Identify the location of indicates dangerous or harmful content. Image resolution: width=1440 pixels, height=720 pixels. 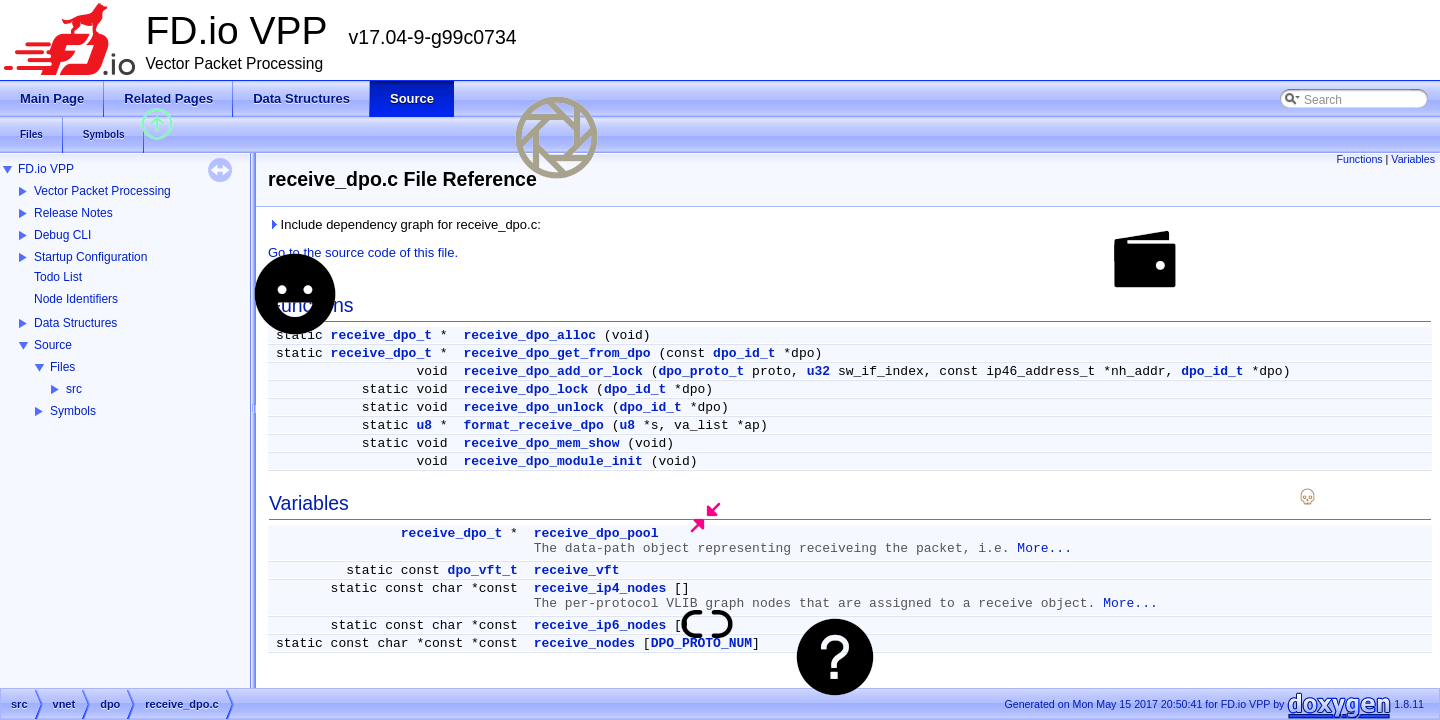
(1307, 496).